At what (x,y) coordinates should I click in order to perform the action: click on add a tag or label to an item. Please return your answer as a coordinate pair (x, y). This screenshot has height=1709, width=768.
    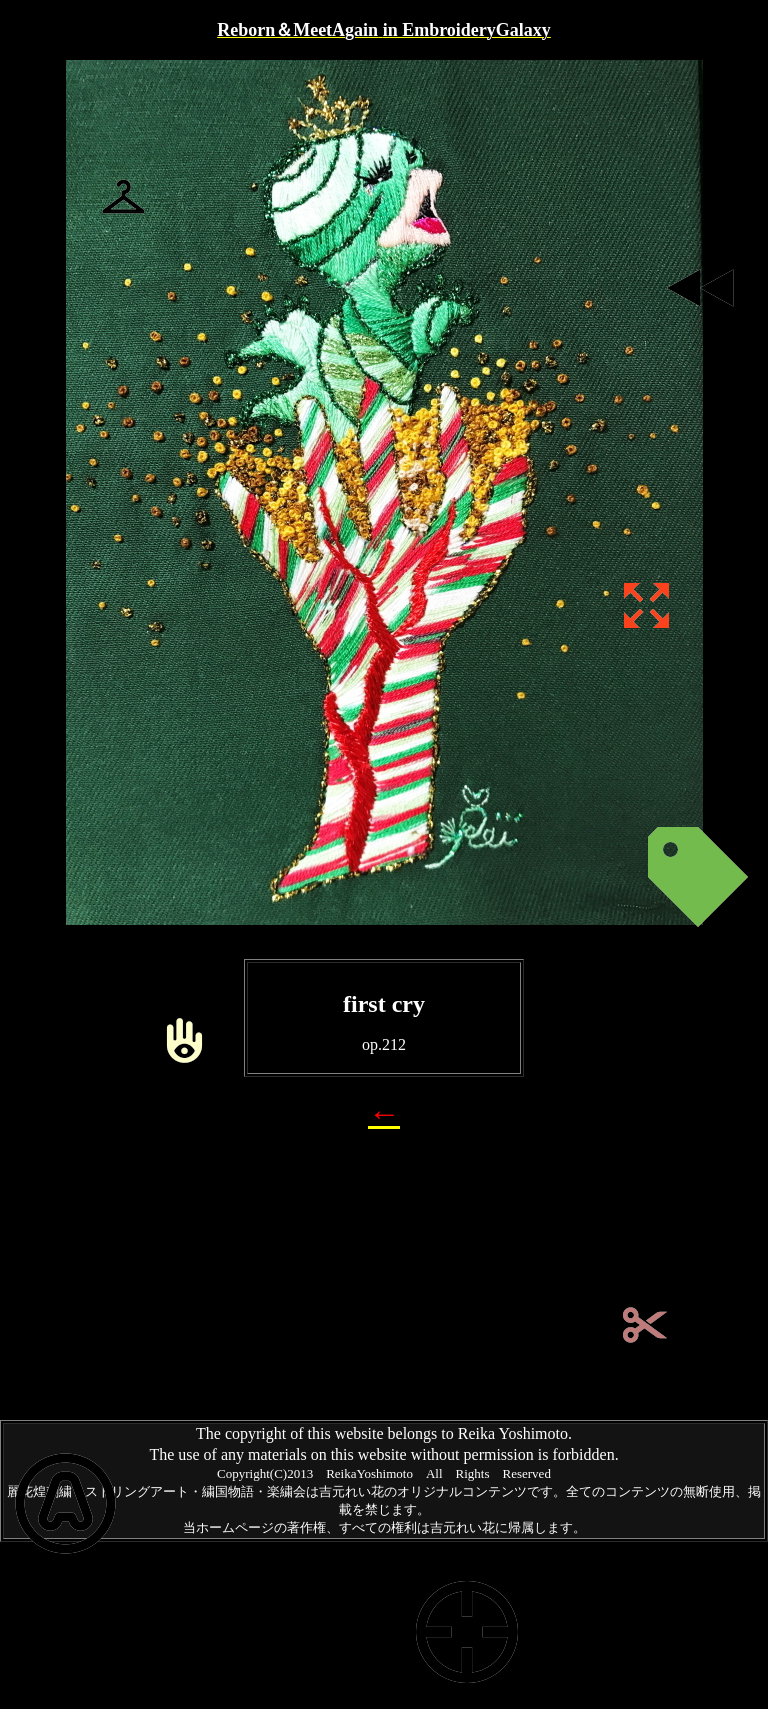
    Looking at the image, I should click on (698, 877).